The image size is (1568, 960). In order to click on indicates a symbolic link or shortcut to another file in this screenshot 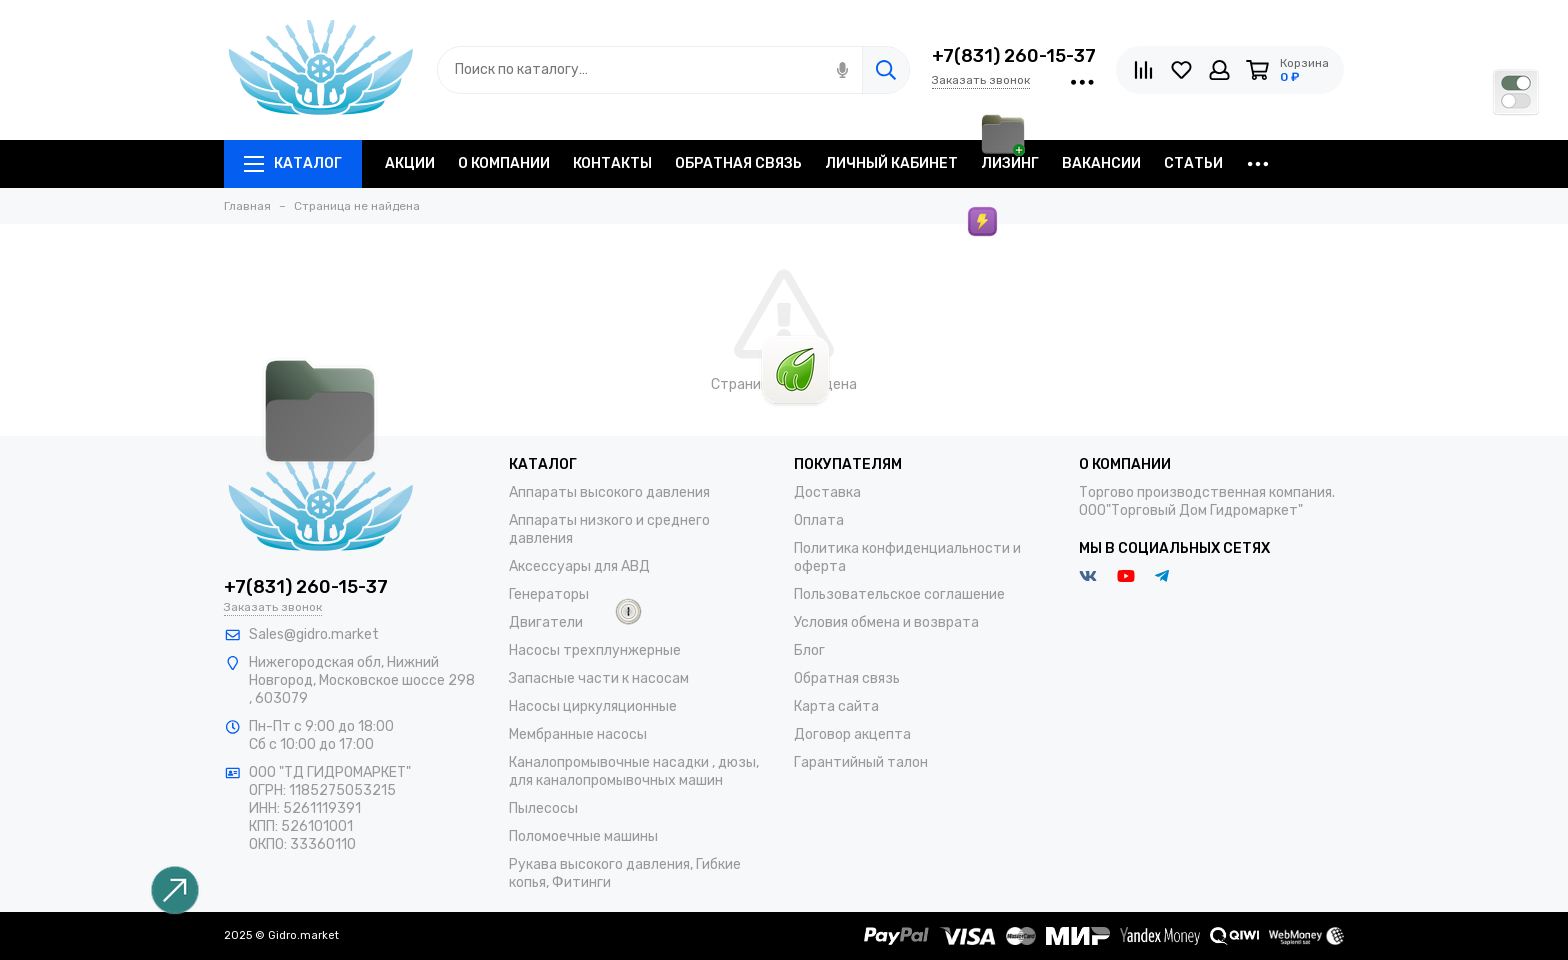, I will do `click(175, 890)`.